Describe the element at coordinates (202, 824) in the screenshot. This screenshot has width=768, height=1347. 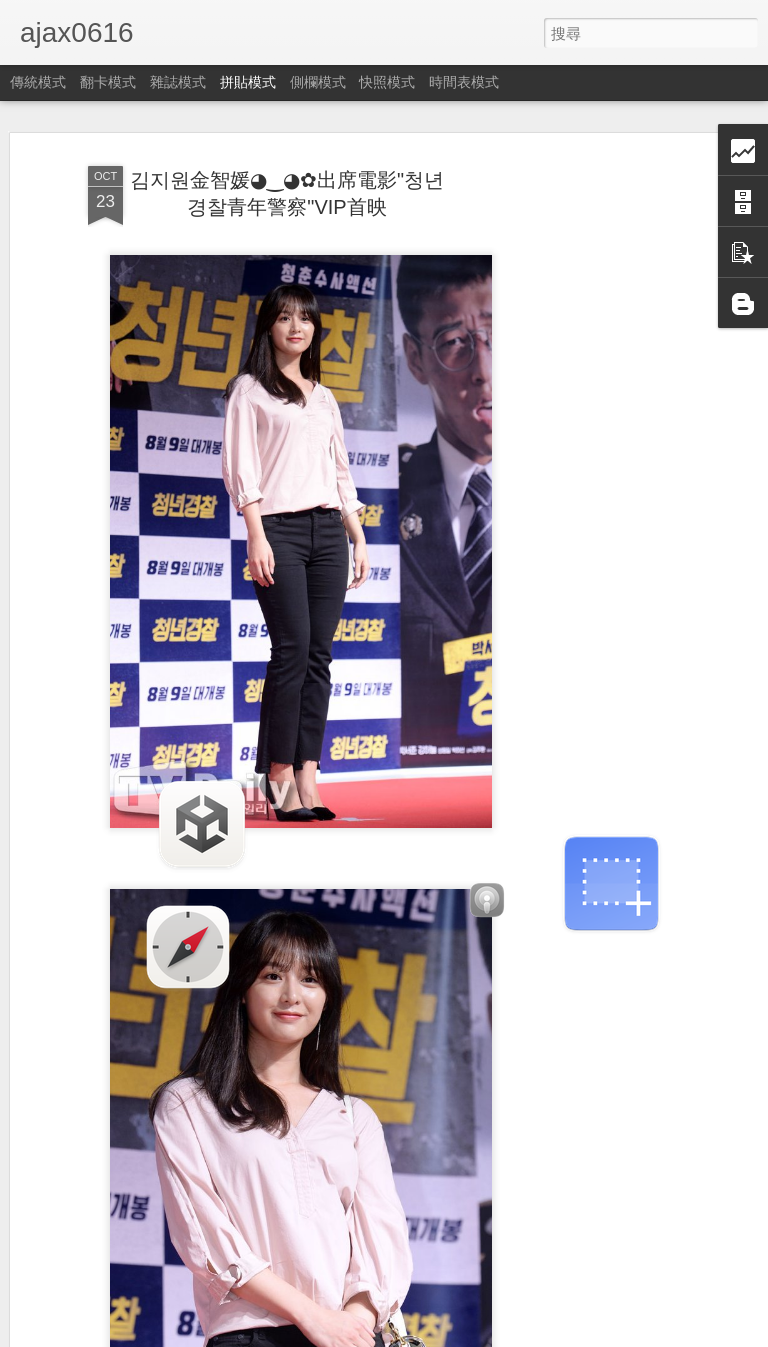
I see `open unity hub application` at that location.